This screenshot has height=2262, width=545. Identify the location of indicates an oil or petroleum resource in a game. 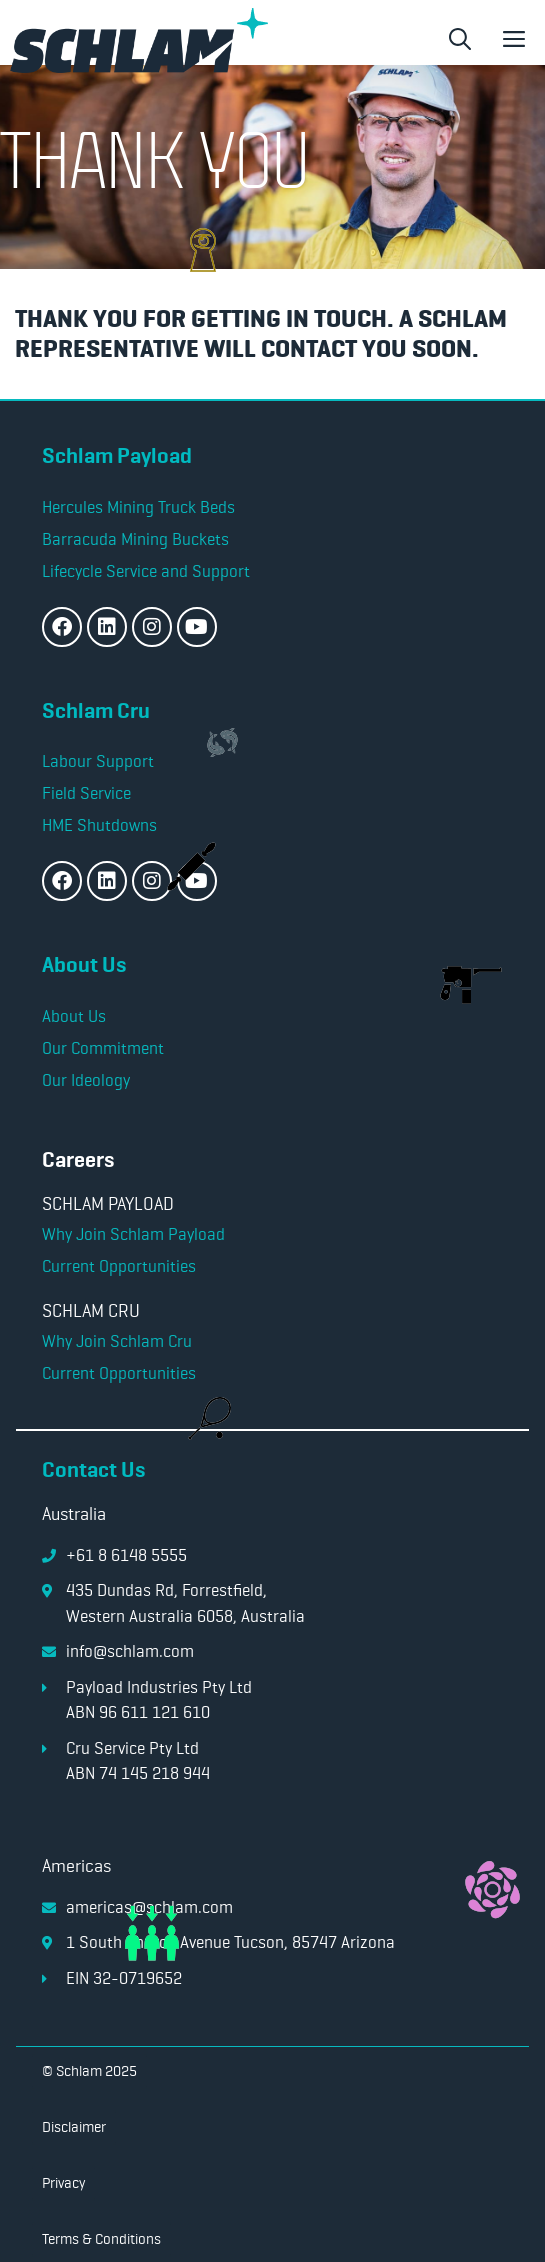
(492, 1889).